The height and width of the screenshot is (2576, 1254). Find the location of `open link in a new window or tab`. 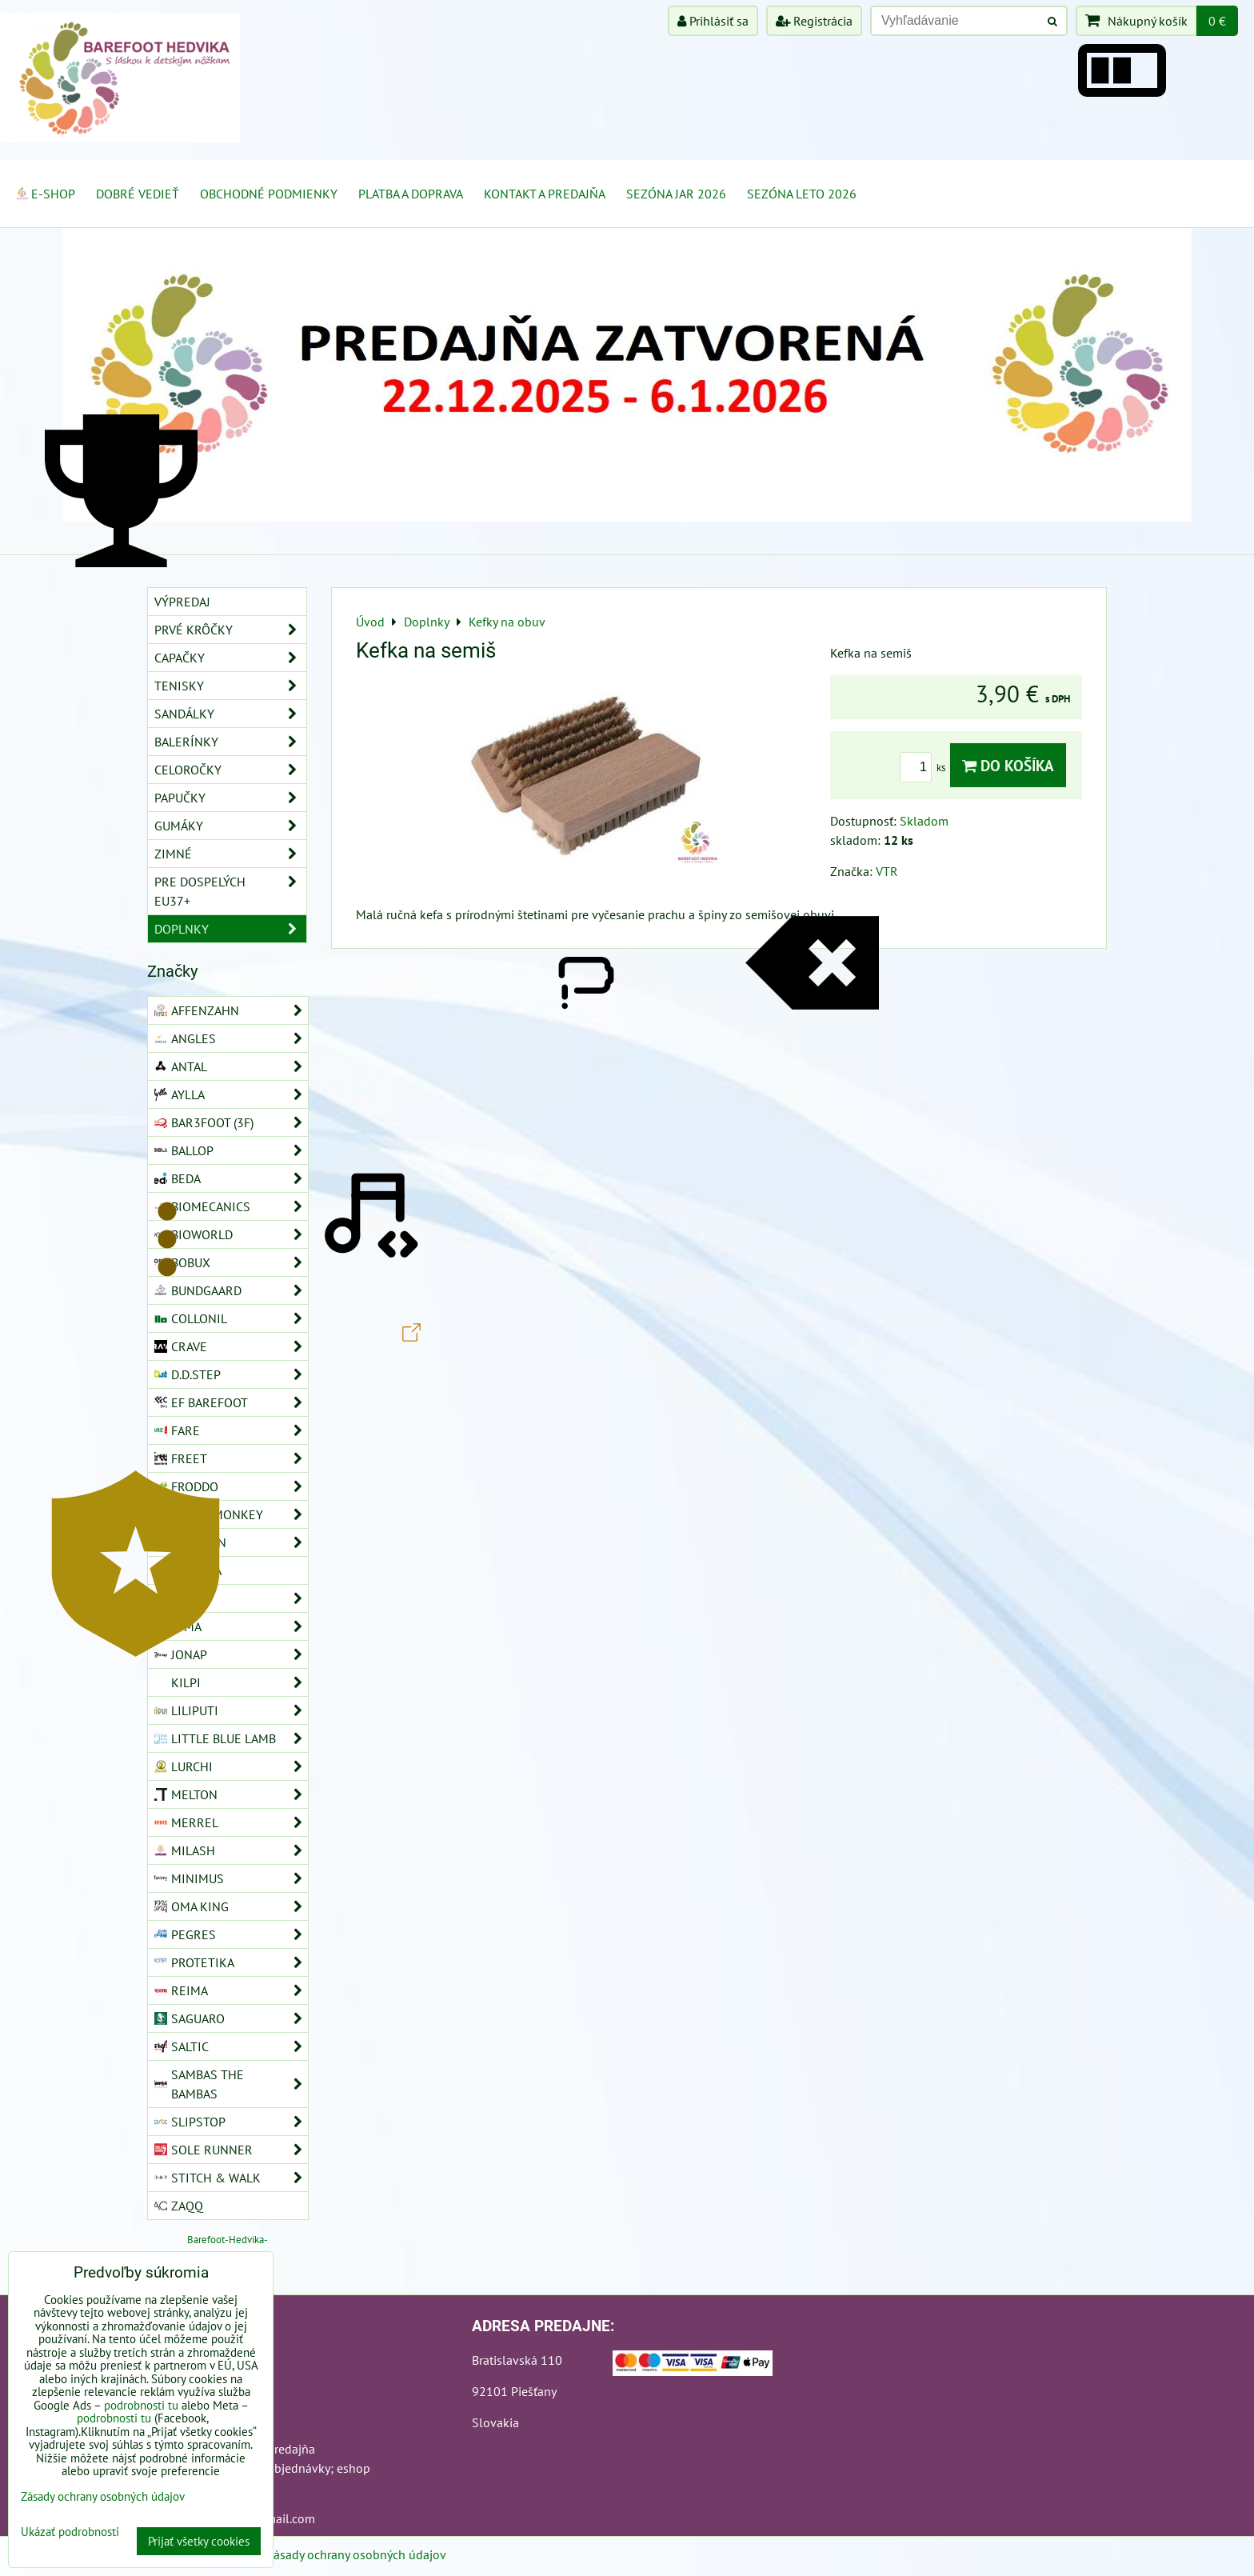

open link in a new window or tab is located at coordinates (411, 1332).